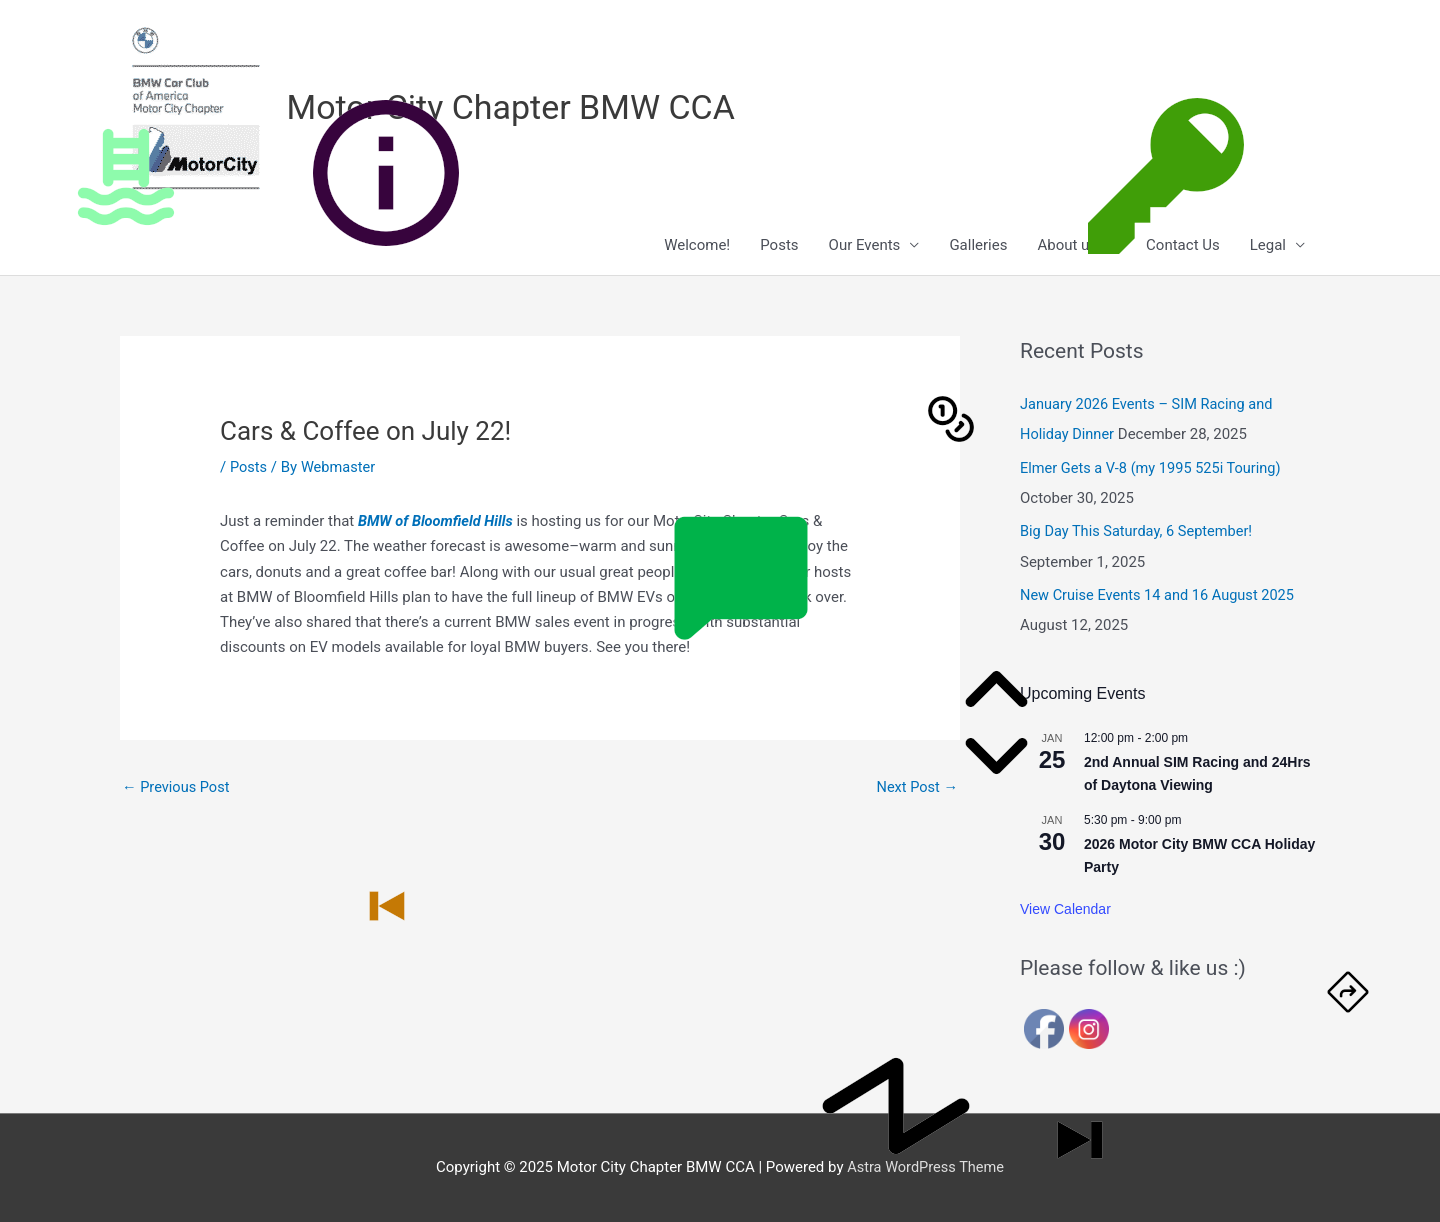 This screenshot has width=1440, height=1222. What do you see at coordinates (896, 1106) in the screenshot?
I see `select sawtooth waveform in audio synthesizer` at bounding box center [896, 1106].